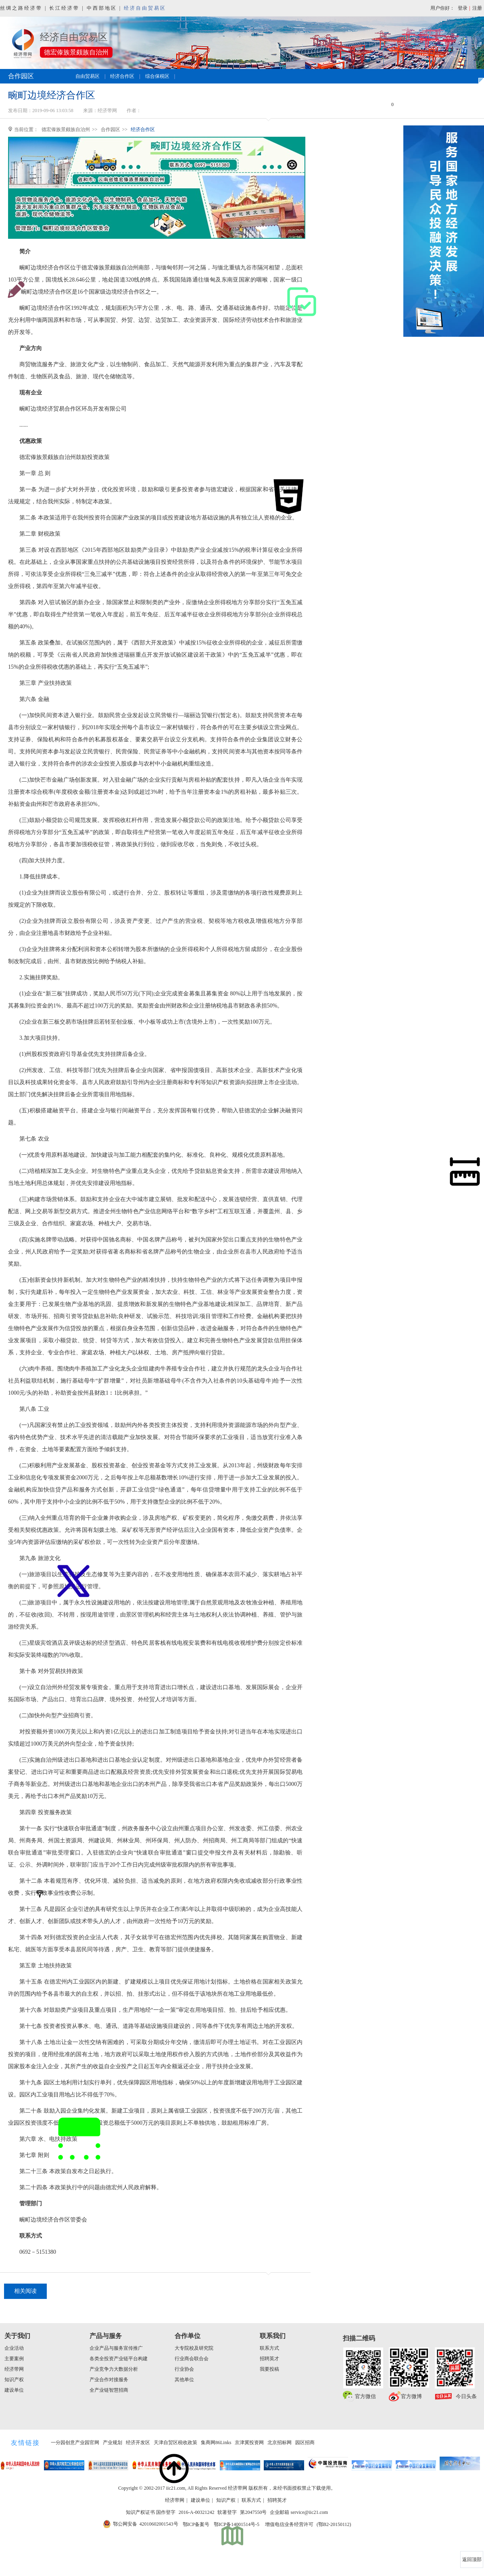 The height and width of the screenshot is (2576, 484). I want to click on open map view, so click(232, 2536).